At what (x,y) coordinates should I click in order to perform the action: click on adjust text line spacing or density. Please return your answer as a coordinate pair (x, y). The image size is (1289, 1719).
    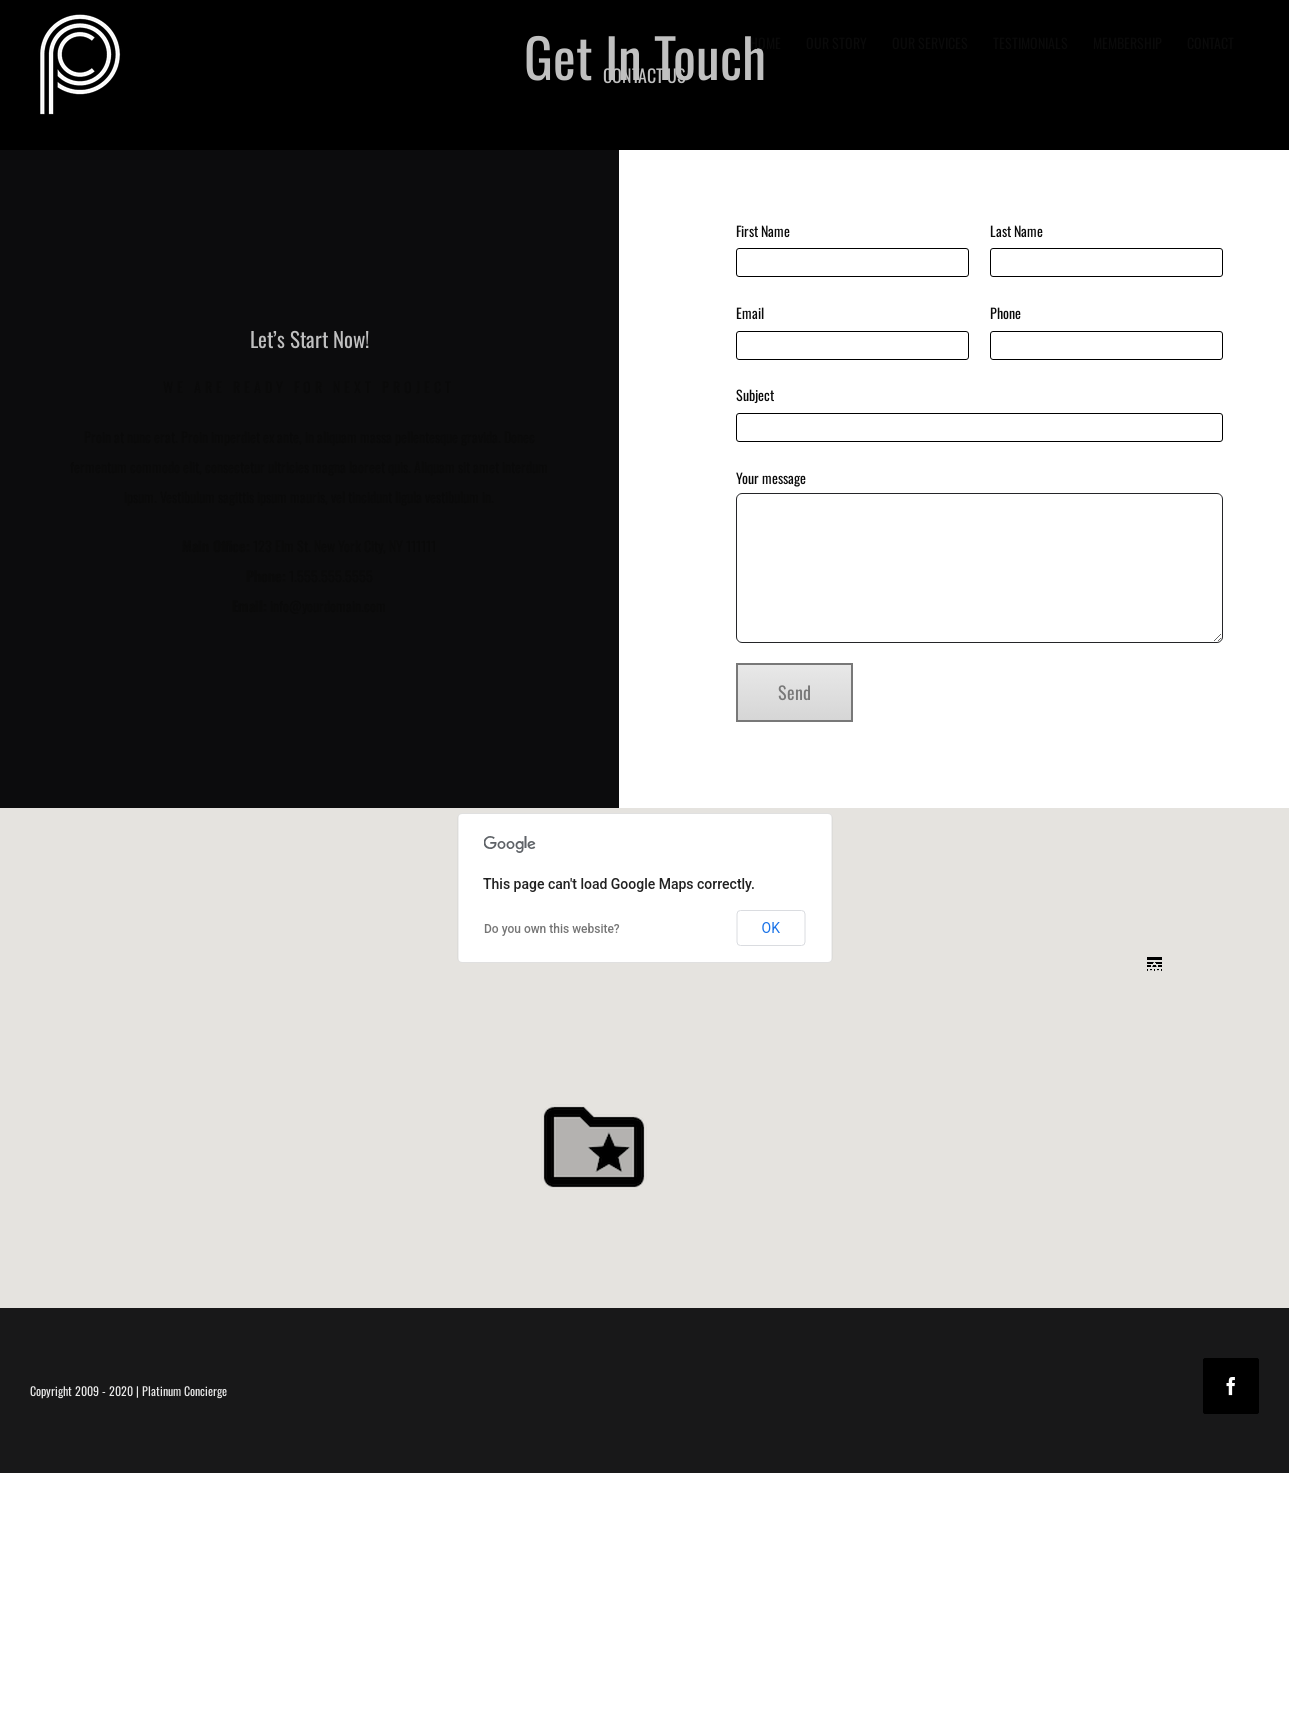
    Looking at the image, I should click on (1154, 963).